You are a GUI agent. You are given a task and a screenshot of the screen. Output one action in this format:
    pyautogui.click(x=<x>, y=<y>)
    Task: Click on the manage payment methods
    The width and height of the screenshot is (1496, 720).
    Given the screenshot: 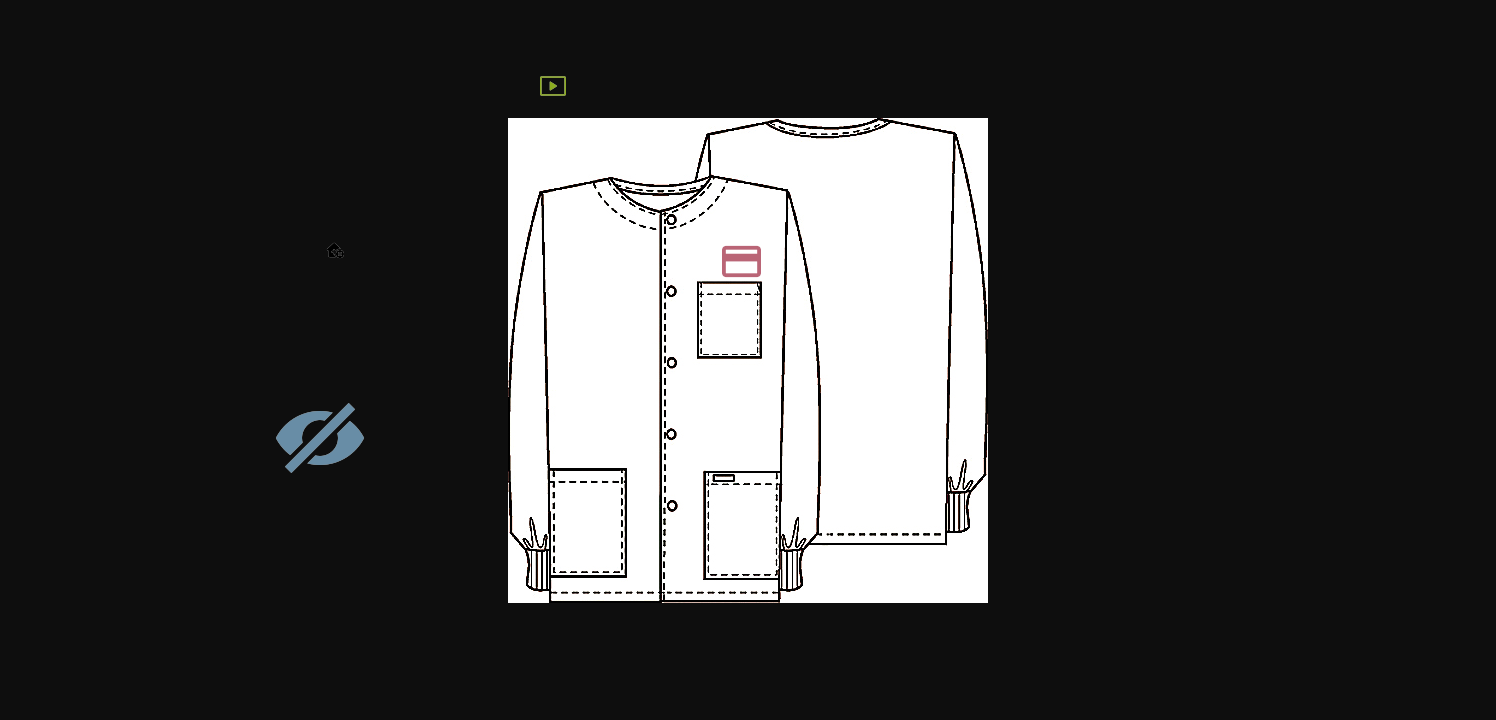 What is the action you would take?
    pyautogui.click(x=741, y=261)
    